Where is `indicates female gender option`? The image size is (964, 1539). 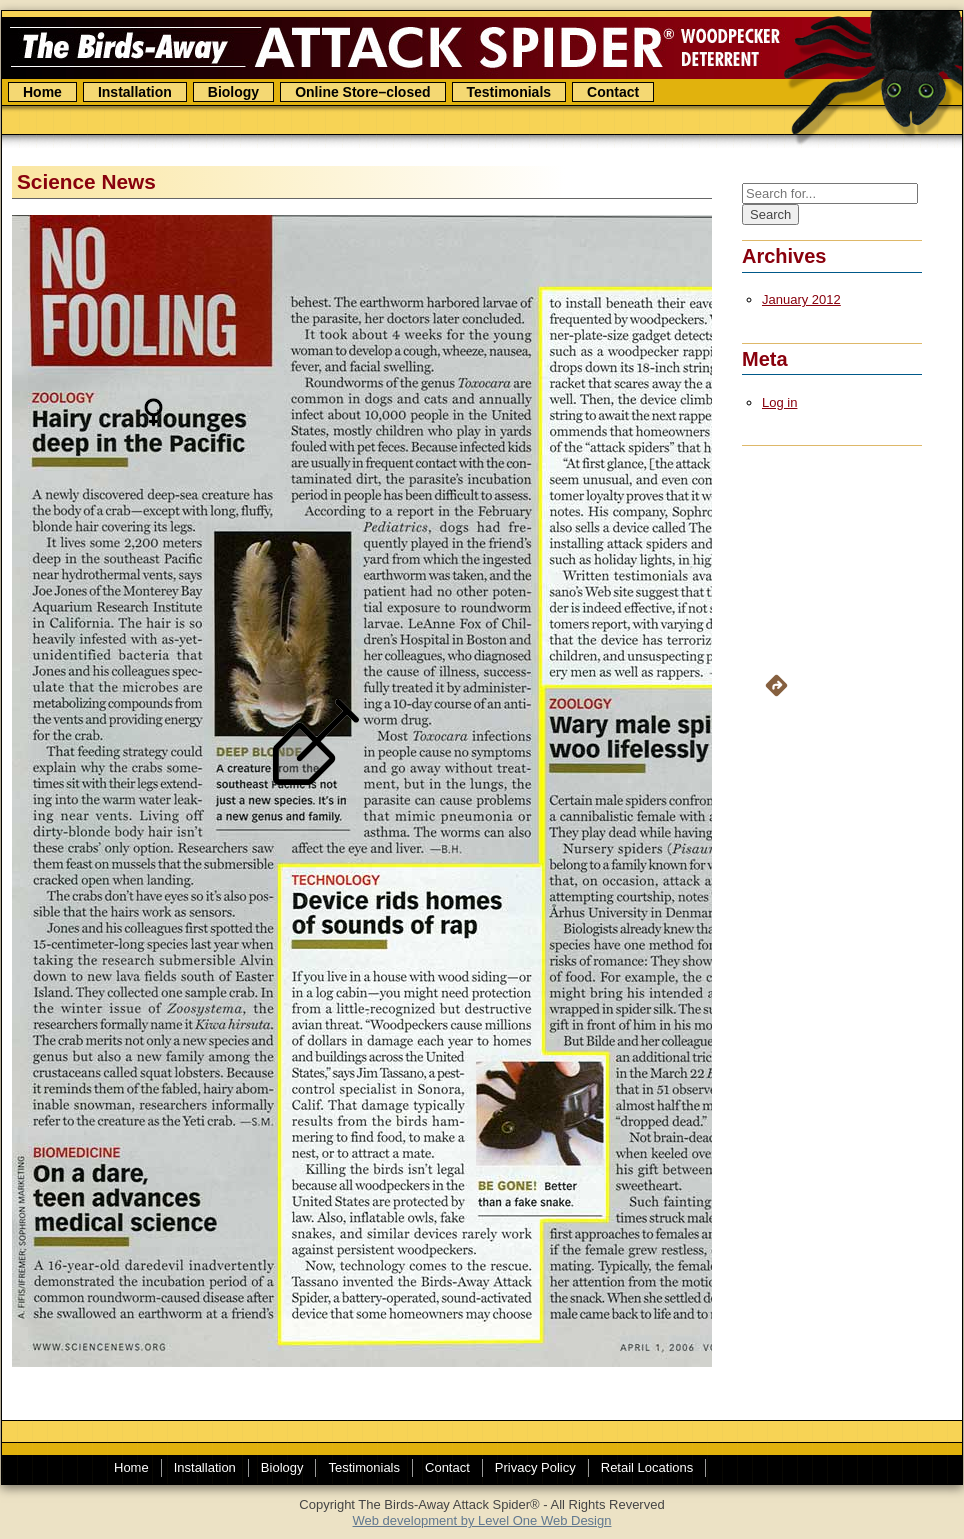
indicates female gender option is located at coordinates (153, 411).